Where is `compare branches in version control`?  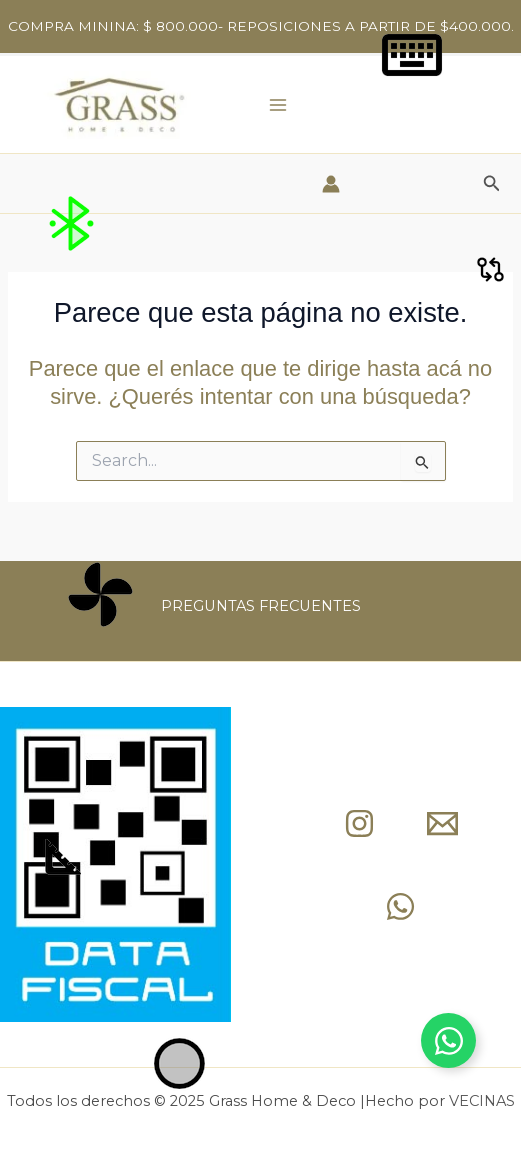
compare branches in version control is located at coordinates (490, 269).